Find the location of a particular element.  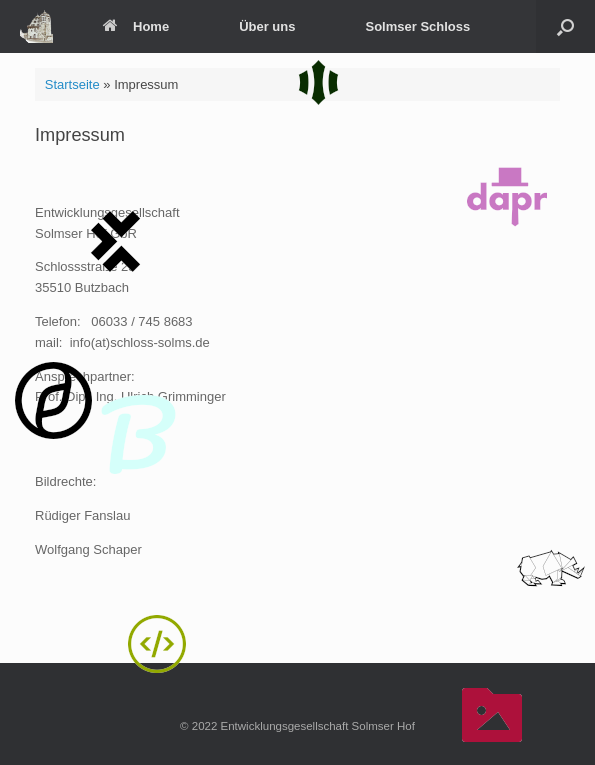

supercrease brand logo is located at coordinates (551, 568).